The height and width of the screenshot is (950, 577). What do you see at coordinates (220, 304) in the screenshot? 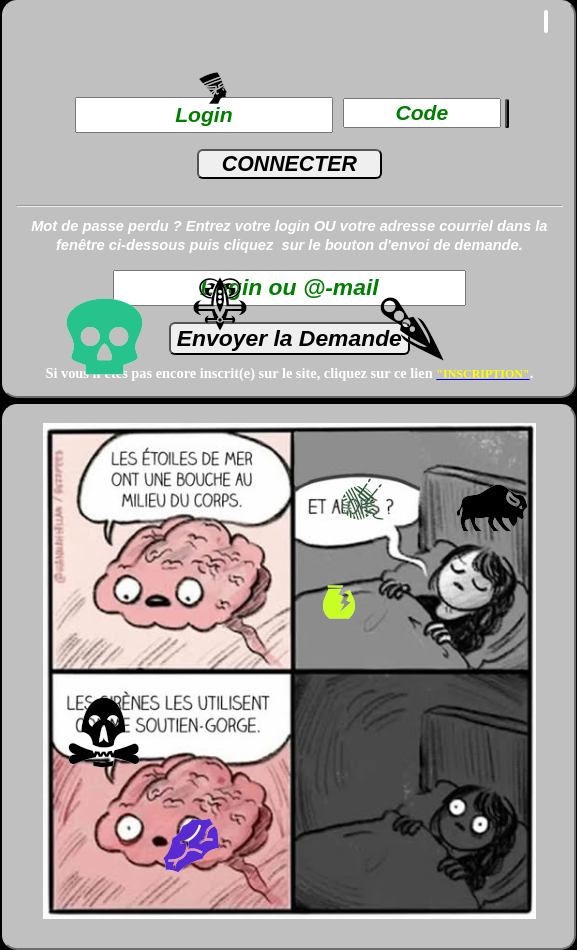
I see `decorative tribal or abstract emblem` at bounding box center [220, 304].